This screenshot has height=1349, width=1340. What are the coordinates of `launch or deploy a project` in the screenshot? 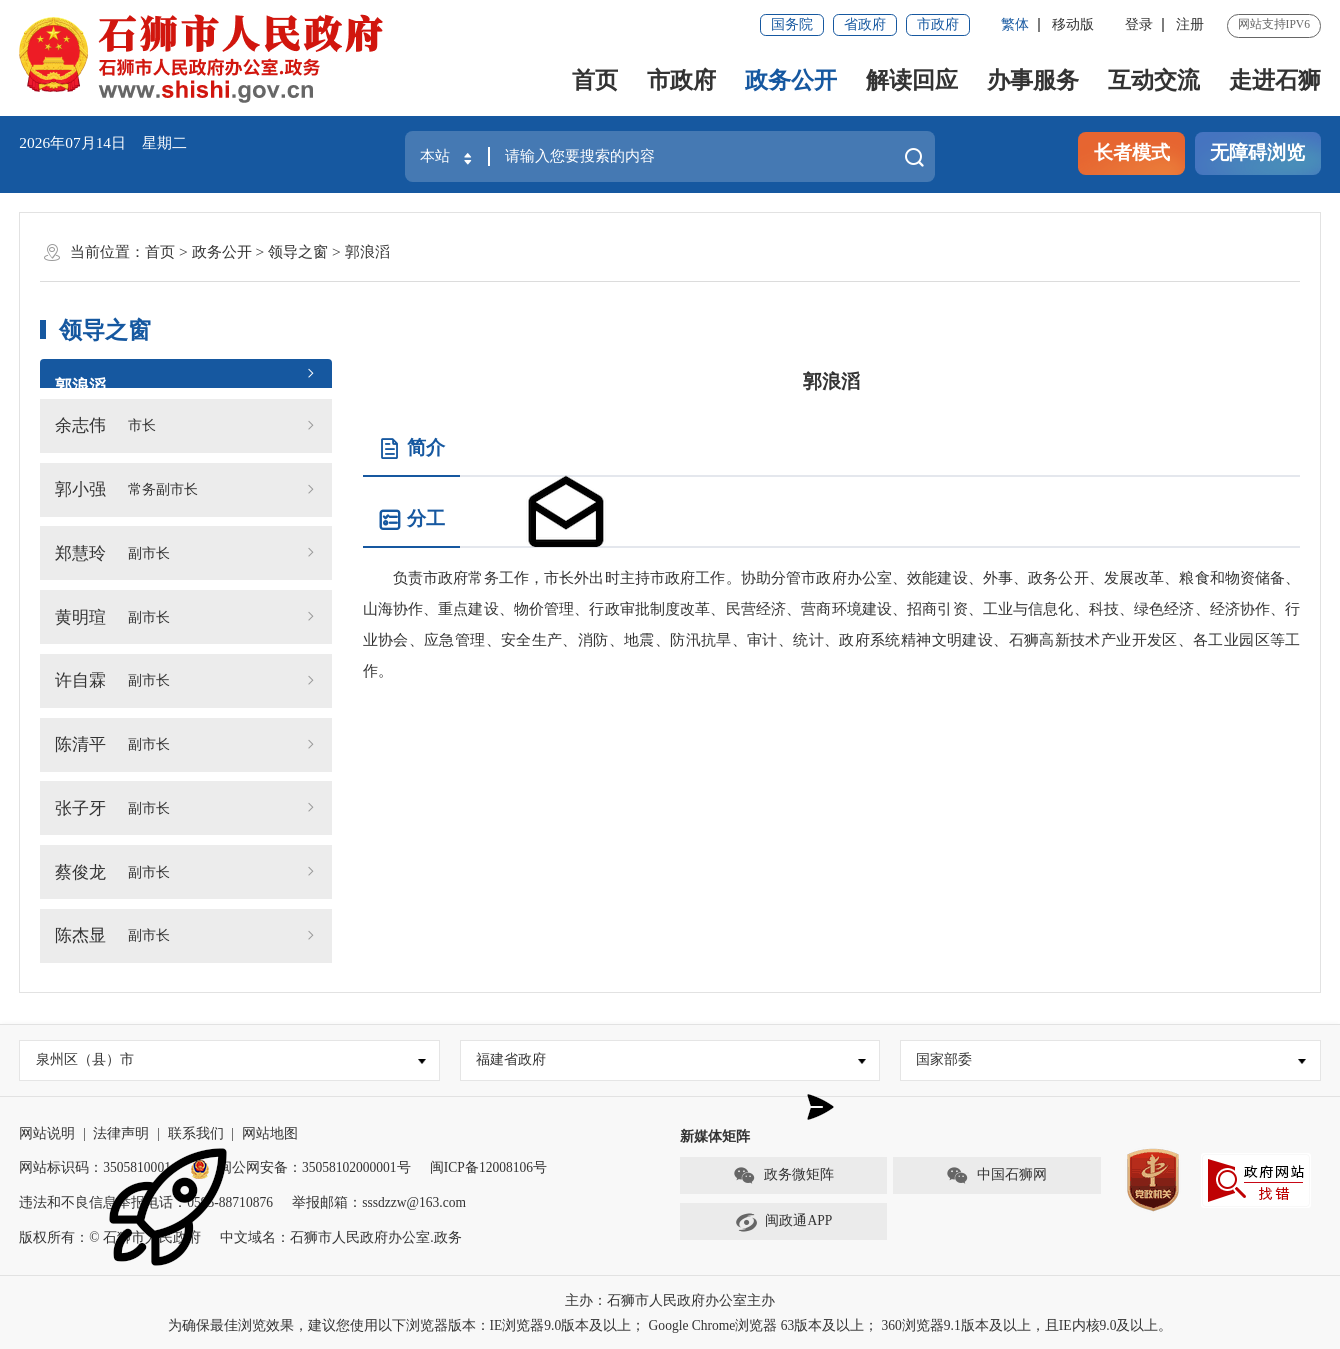 It's located at (168, 1207).